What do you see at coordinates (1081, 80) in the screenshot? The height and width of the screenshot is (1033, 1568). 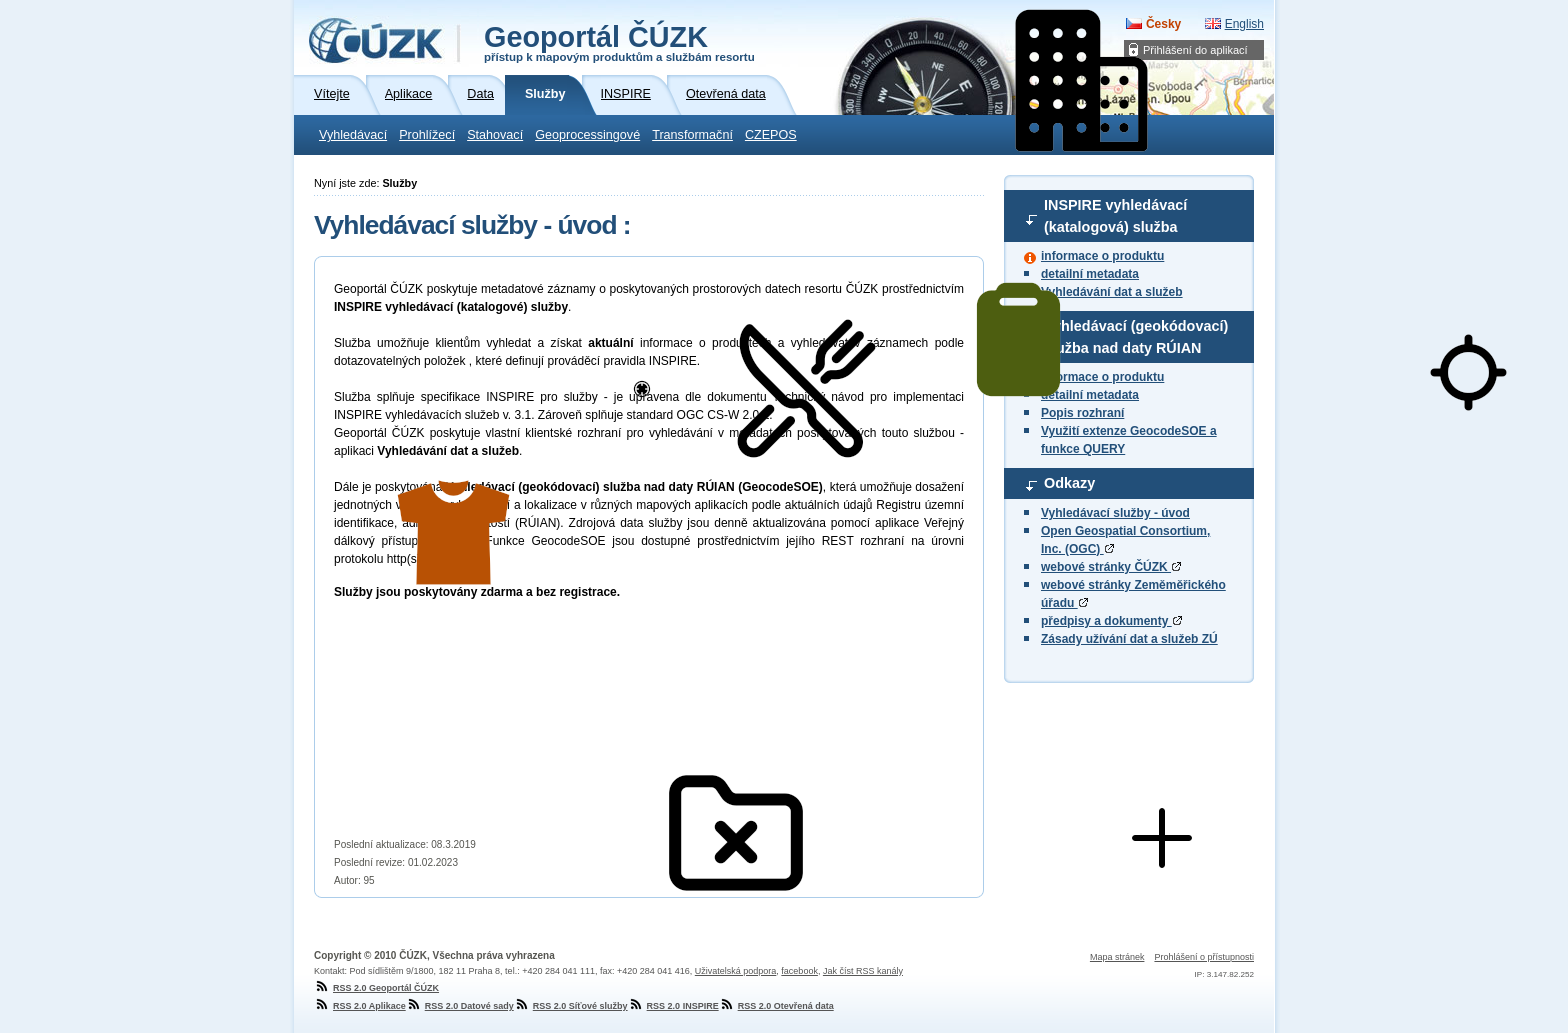 I see `view business or company information` at bounding box center [1081, 80].